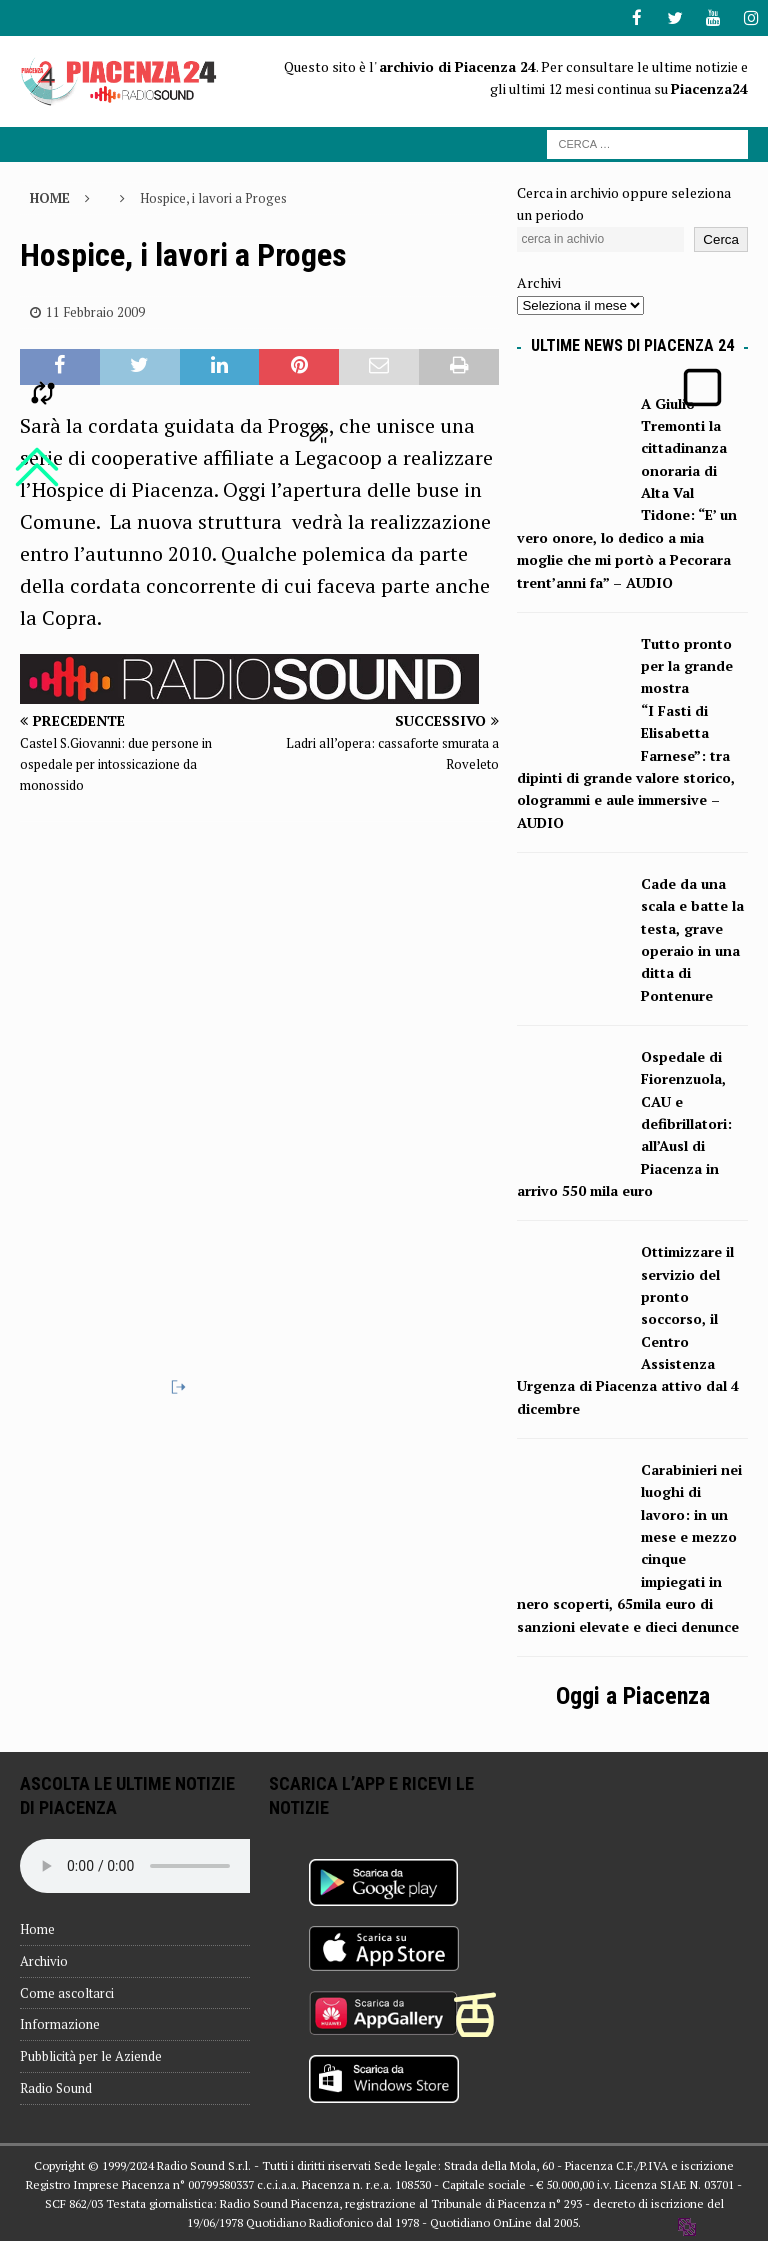 This screenshot has height=2241, width=768. I want to click on scroll to top of page, so click(37, 467).